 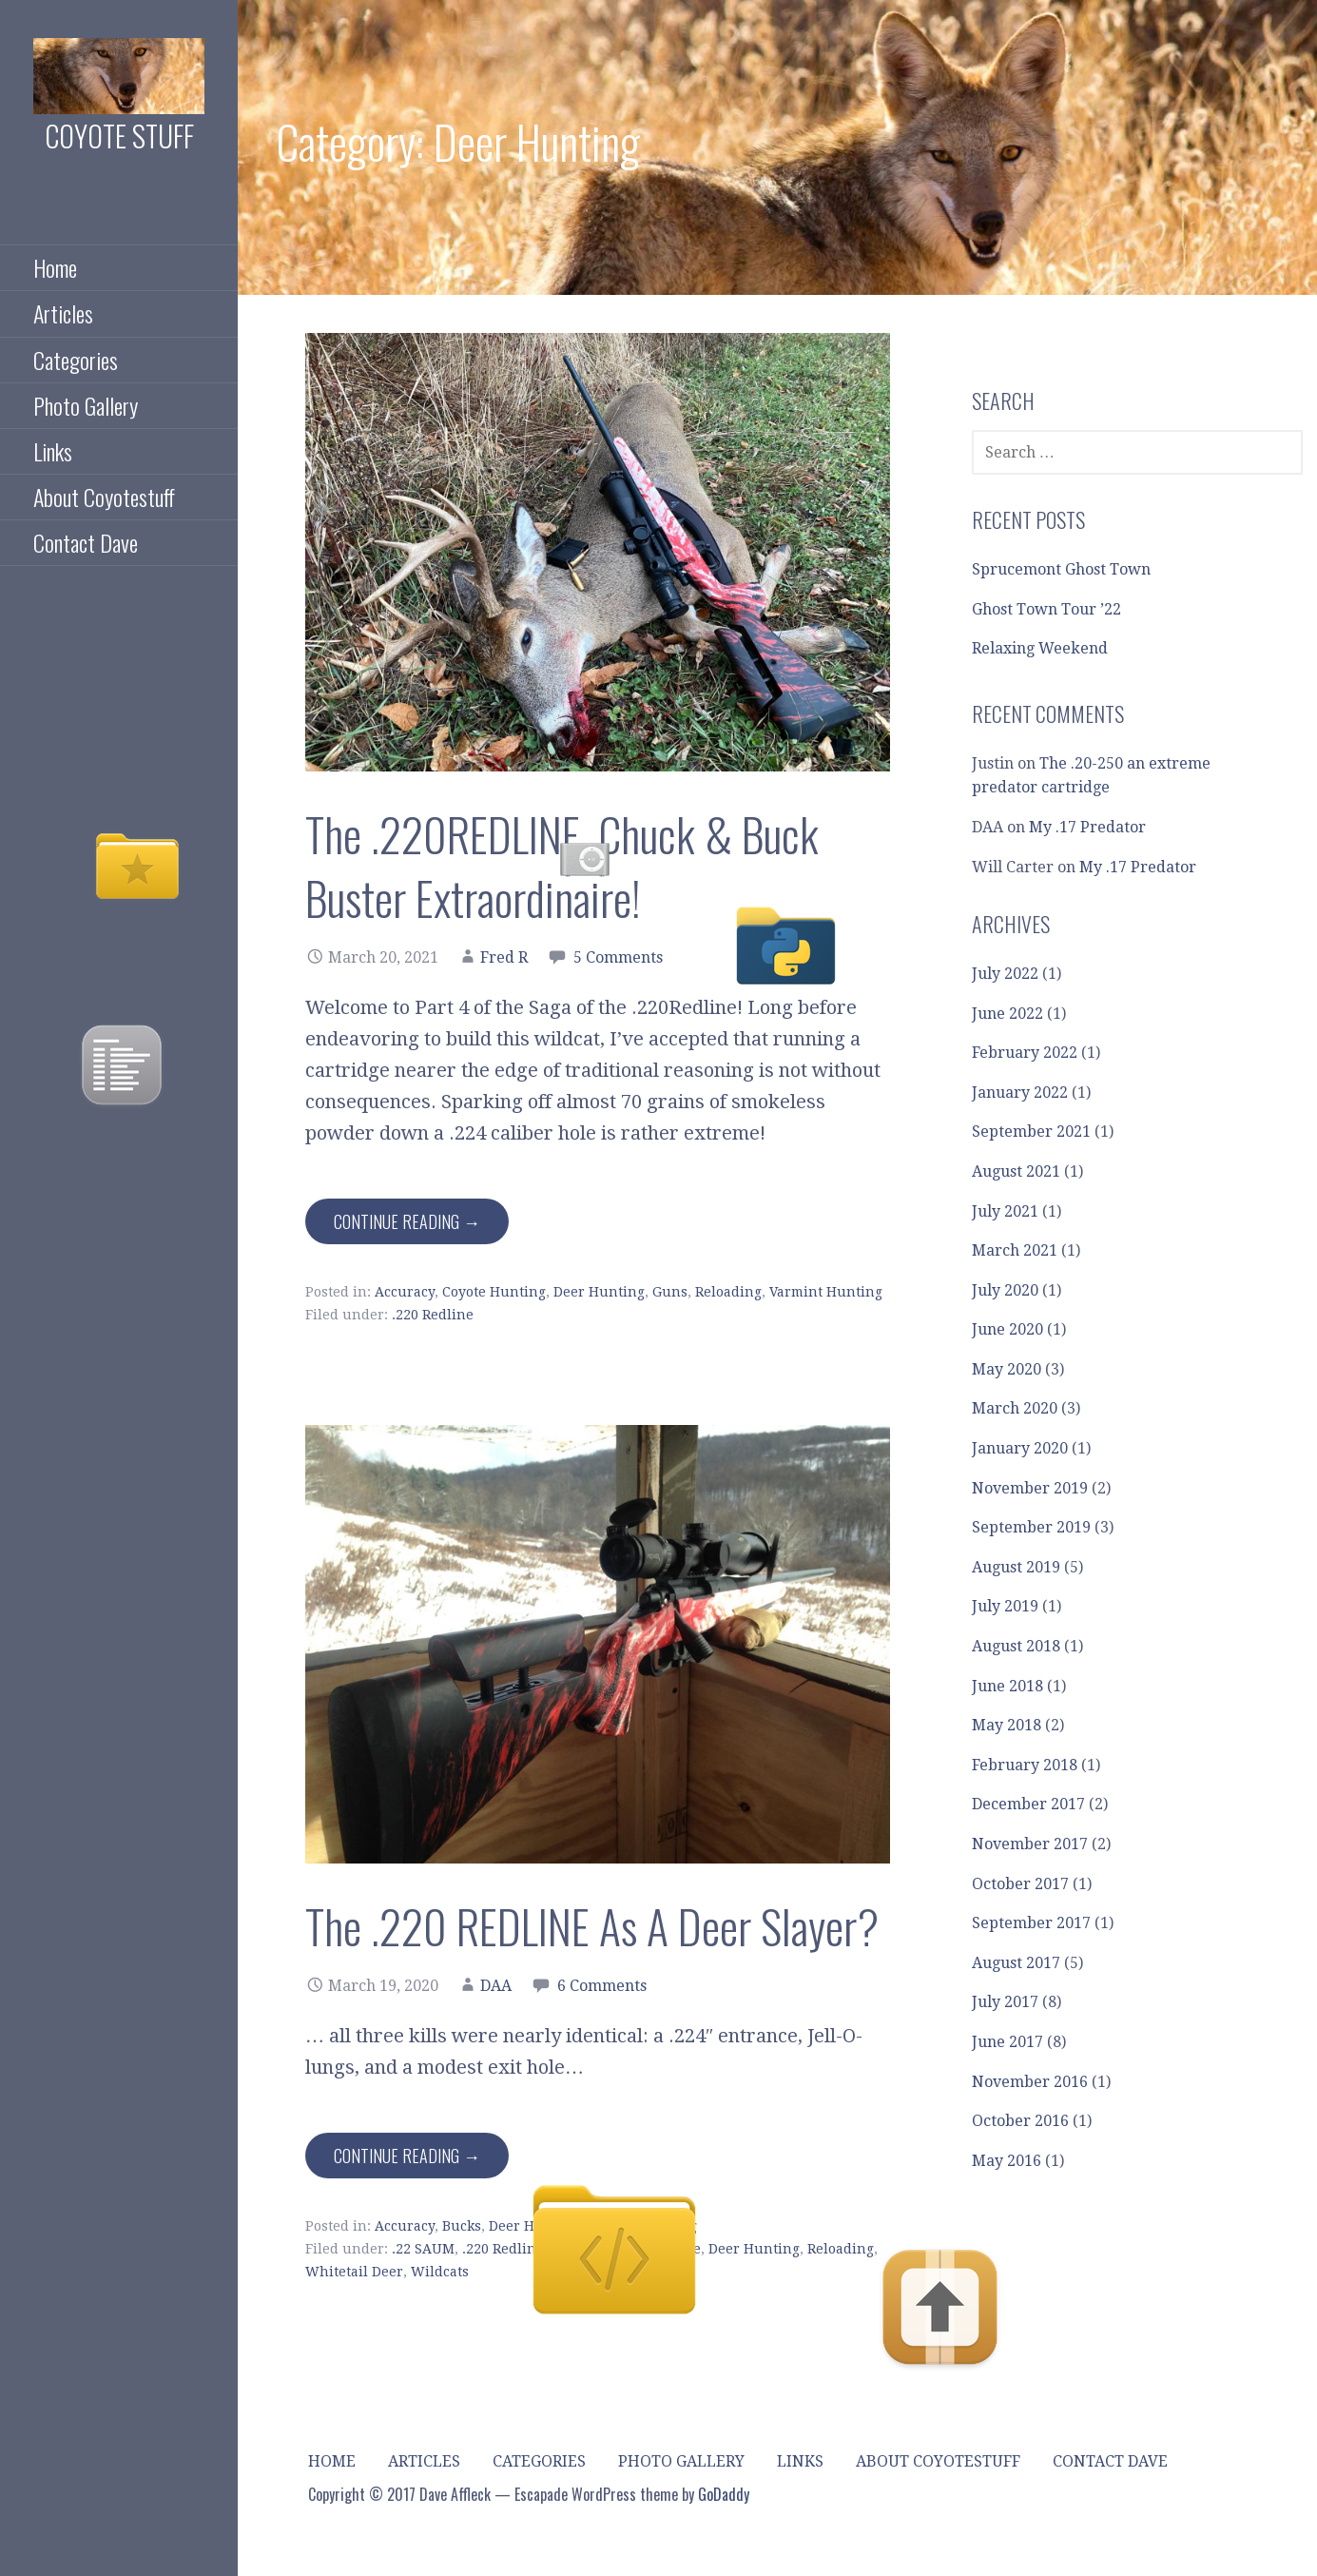 I want to click on access your bookmarked or favorite files, so click(x=137, y=866).